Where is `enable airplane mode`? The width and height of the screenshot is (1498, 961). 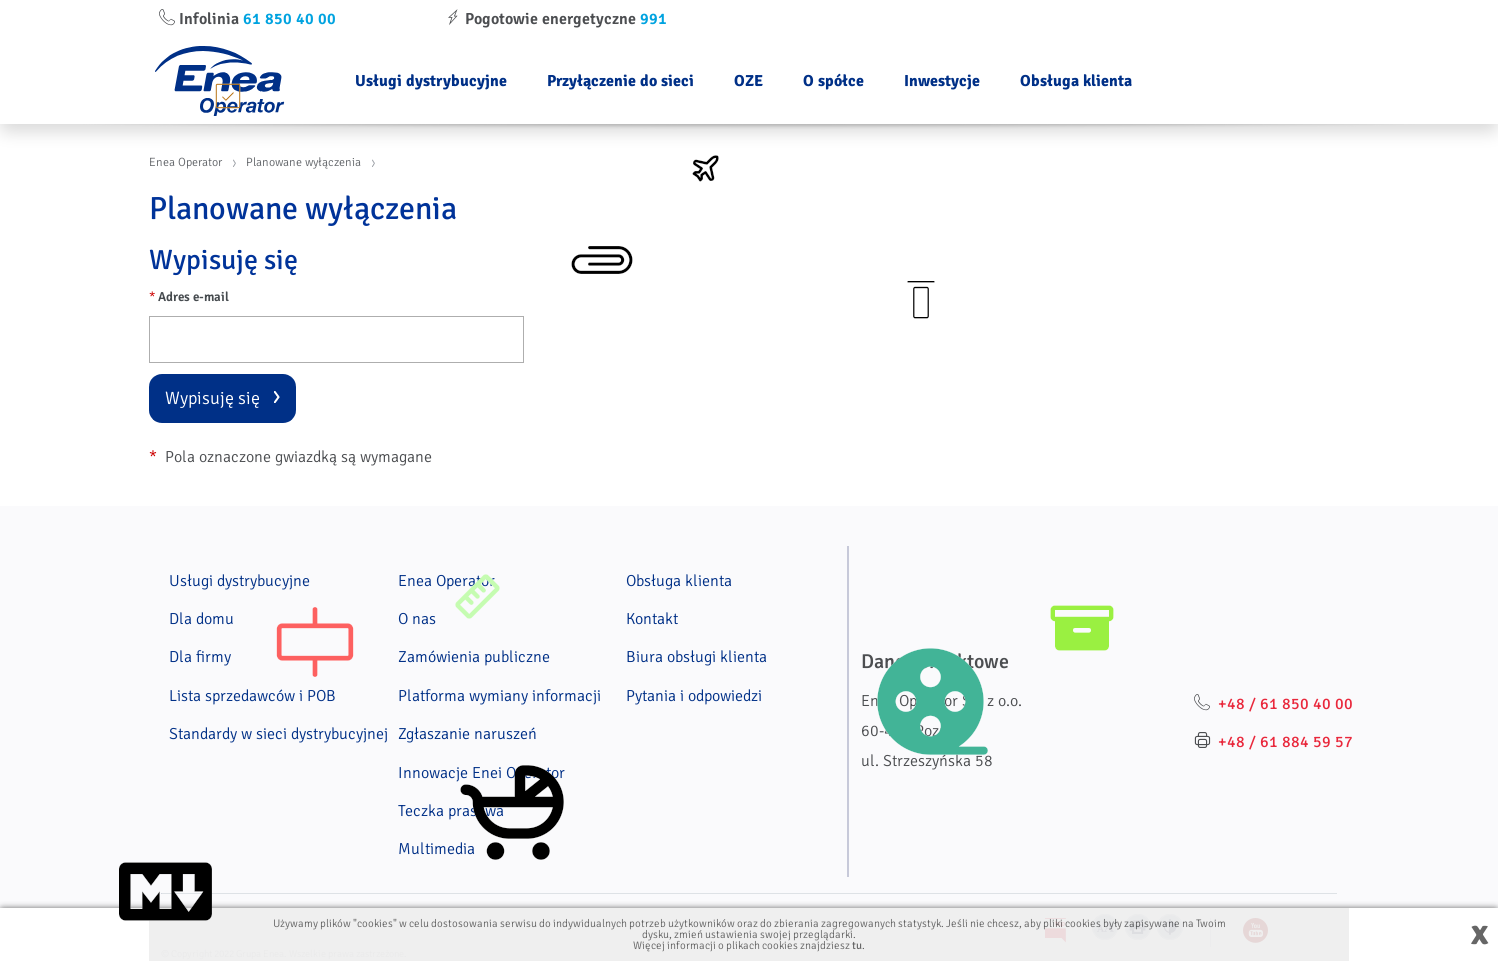 enable airplane mode is located at coordinates (705, 168).